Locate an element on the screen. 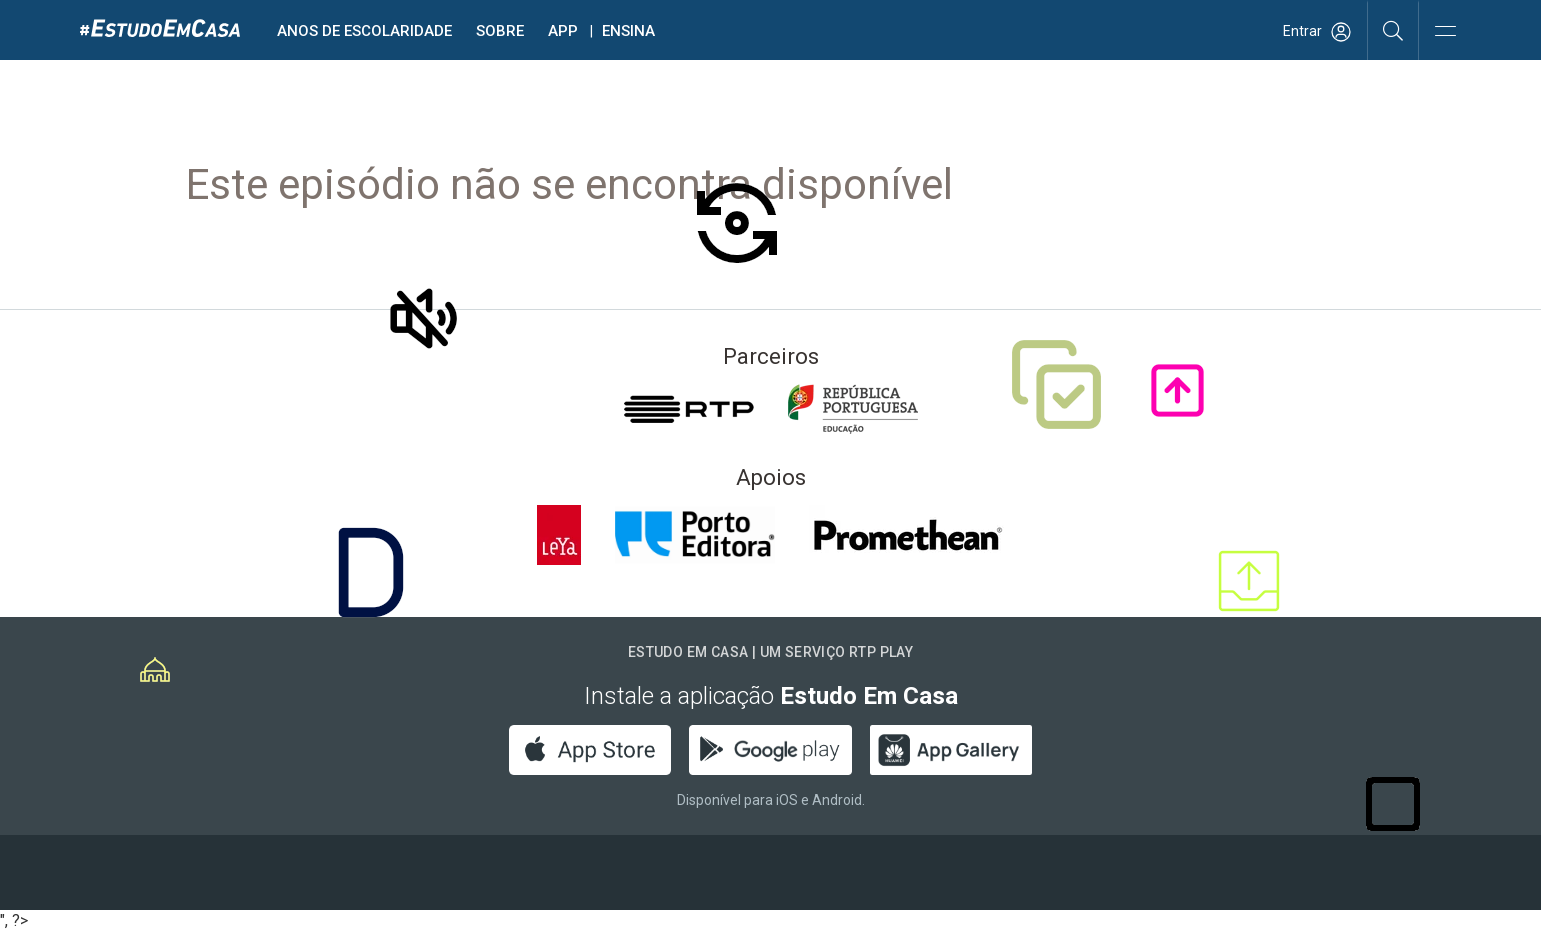 The width and height of the screenshot is (1541, 933). unselected checkbox option is located at coordinates (1393, 804).